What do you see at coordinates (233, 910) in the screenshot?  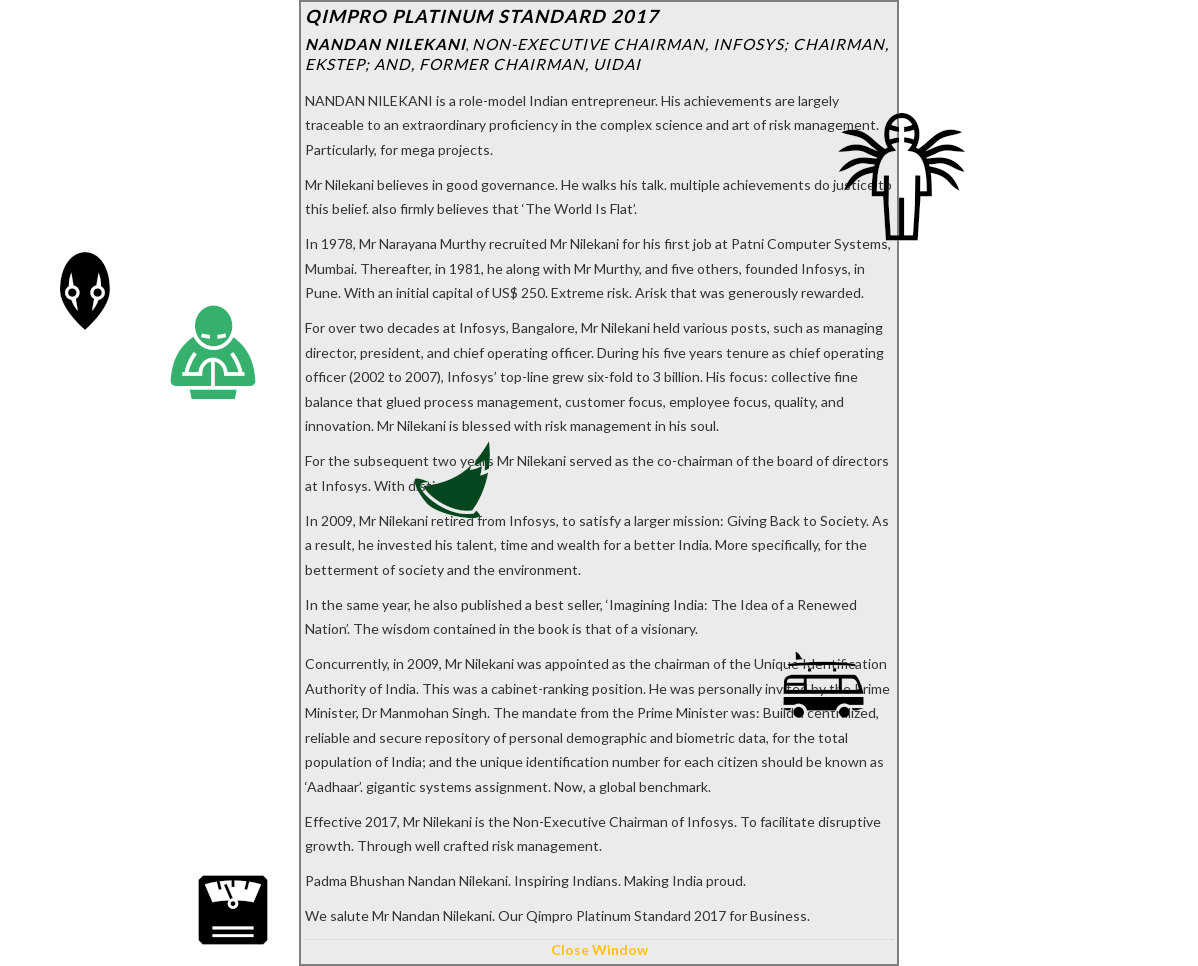 I see `view weight or body metrics` at bounding box center [233, 910].